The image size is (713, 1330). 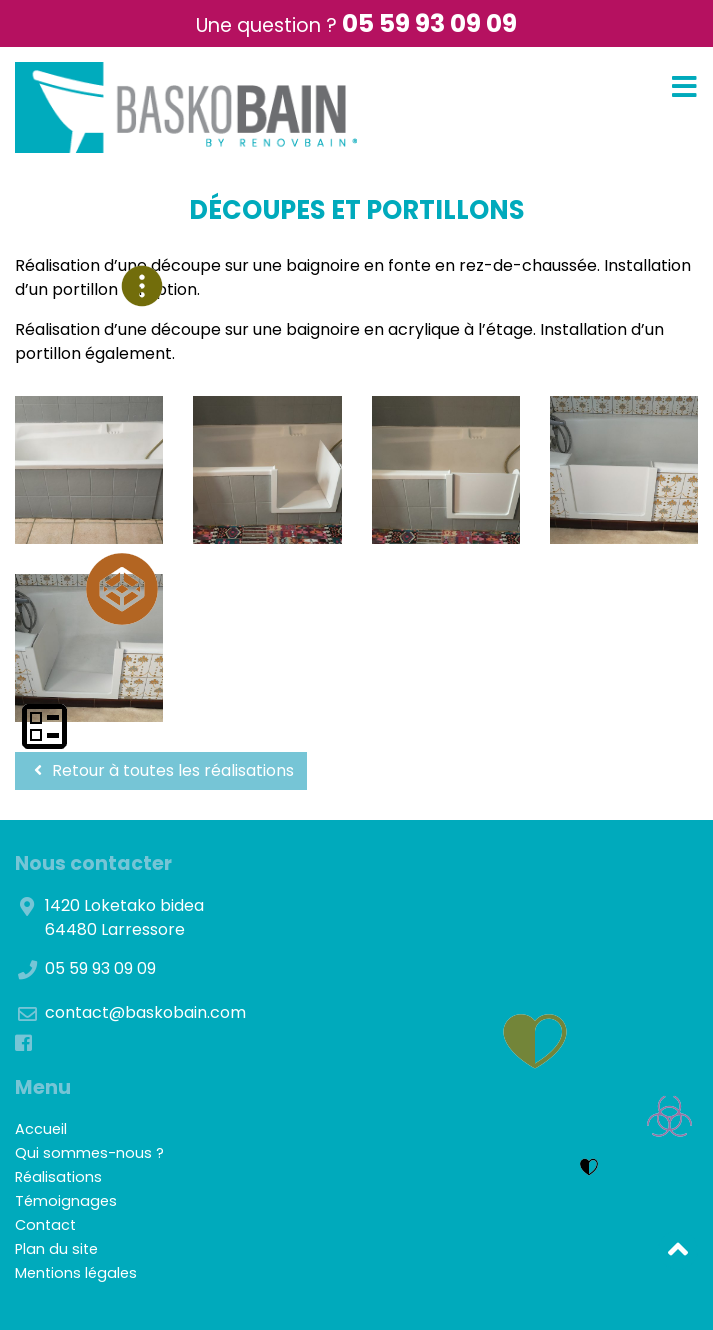 I want to click on view ballot or voting options, so click(x=44, y=726).